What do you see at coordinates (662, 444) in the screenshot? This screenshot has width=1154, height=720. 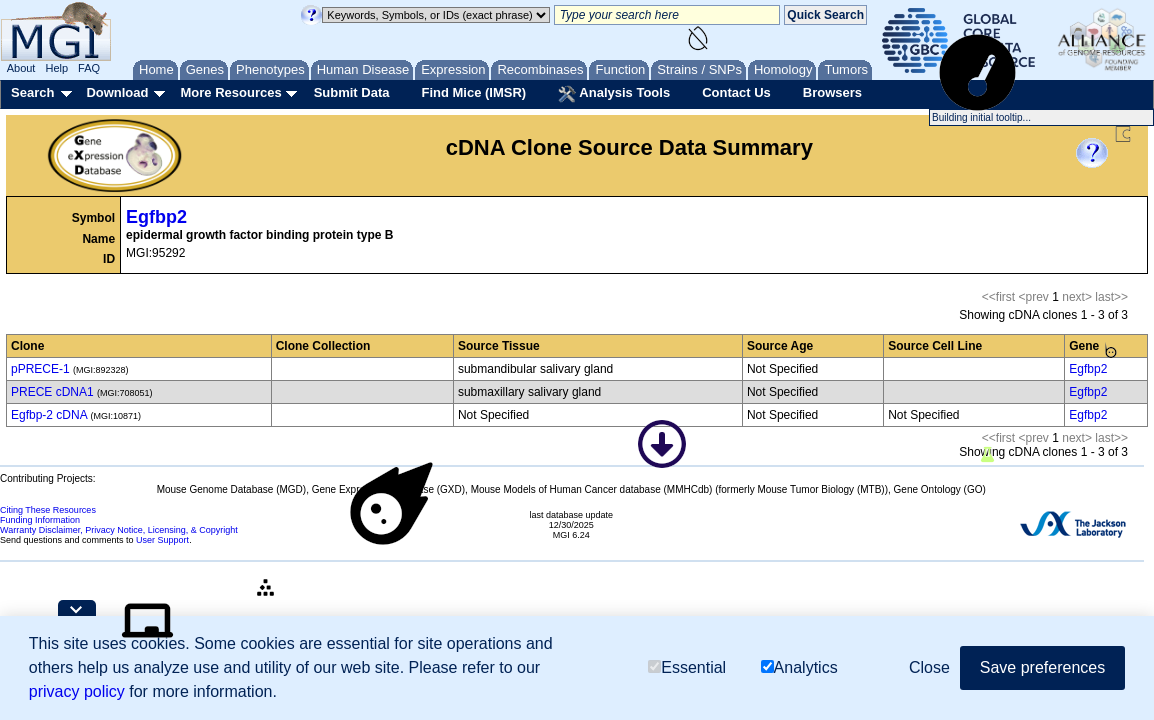 I see `download a file or content` at bounding box center [662, 444].